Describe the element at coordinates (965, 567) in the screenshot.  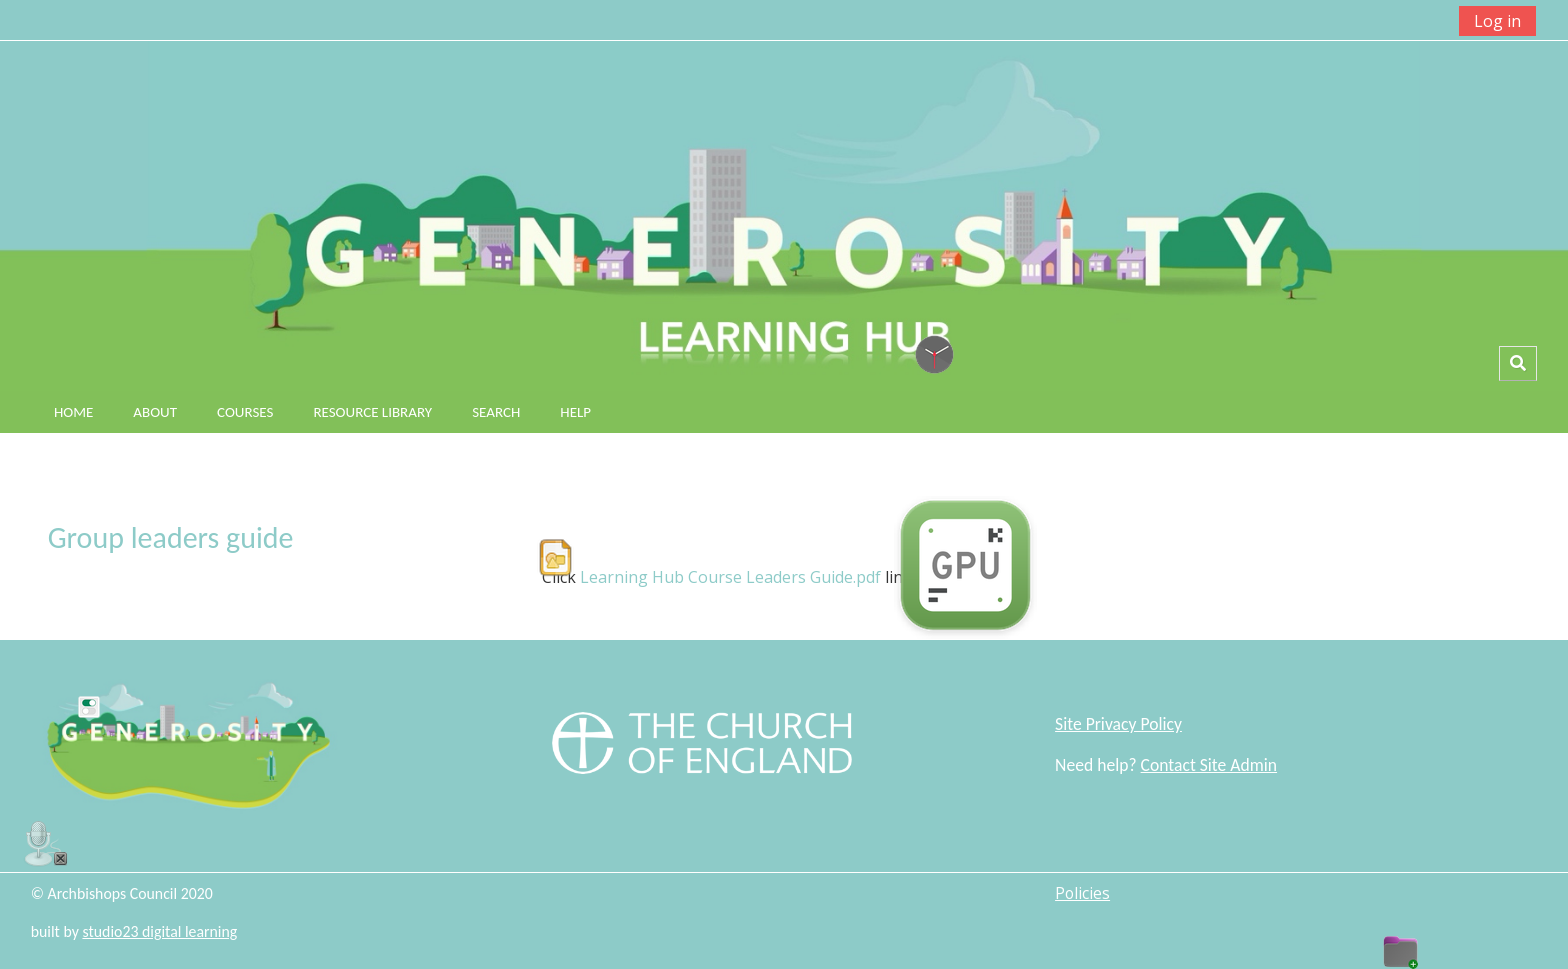
I see `open graphics driver settings` at that location.